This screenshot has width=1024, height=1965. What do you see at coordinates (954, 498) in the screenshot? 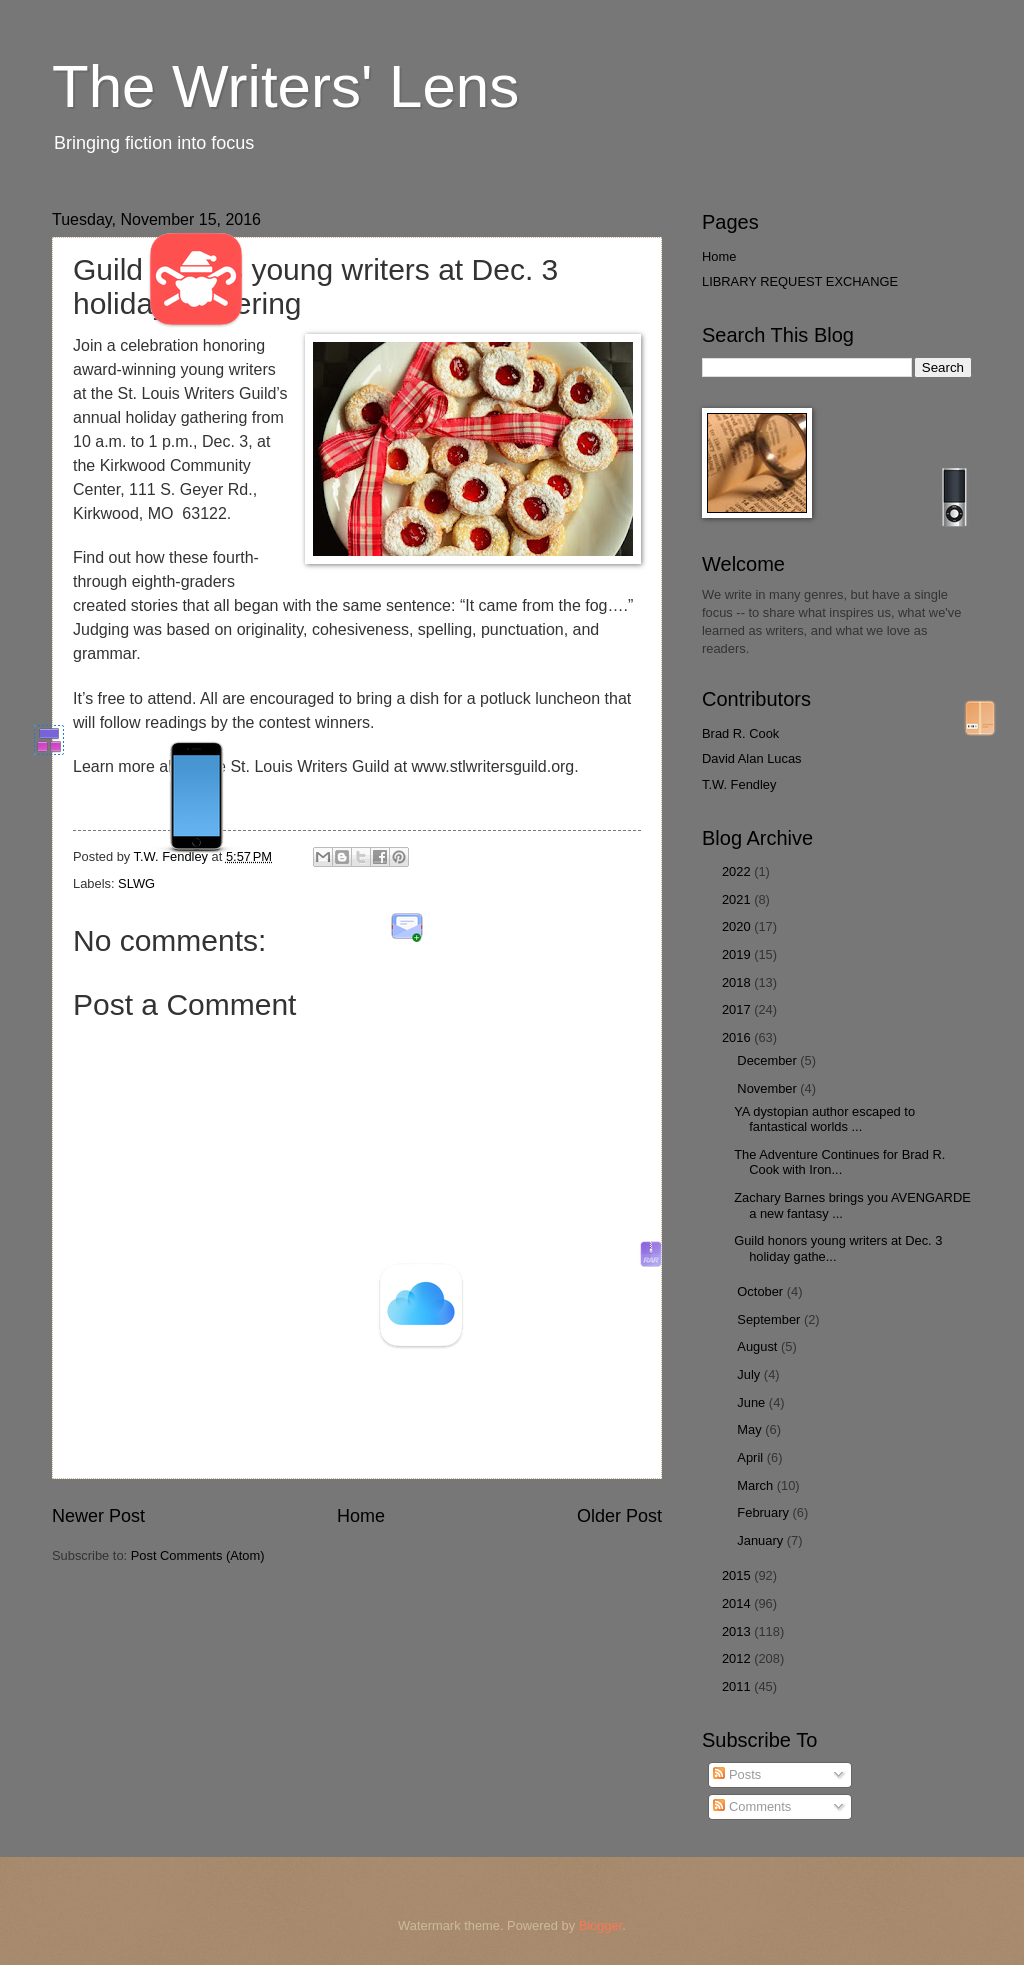
I see `iPod nano device in your connected devices` at bounding box center [954, 498].